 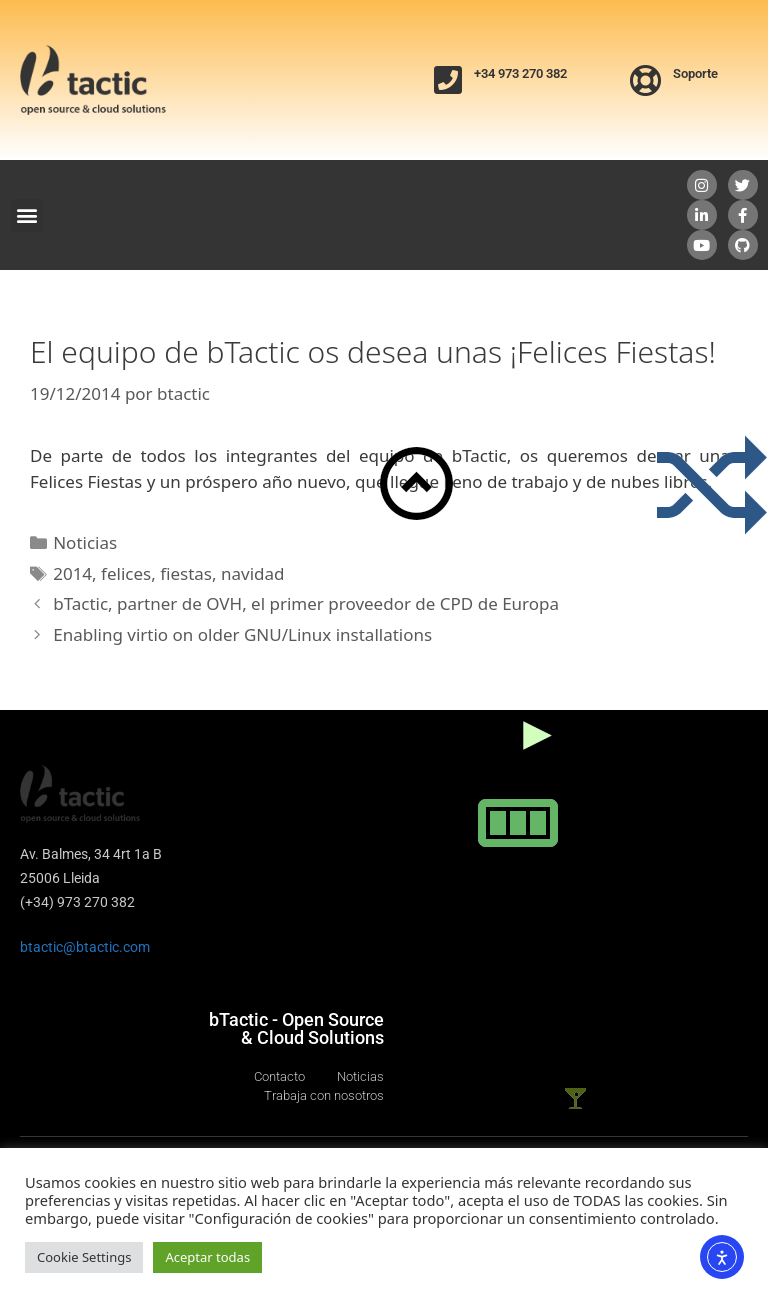 I want to click on indicates full battery charge, so click(x=518, y=823).